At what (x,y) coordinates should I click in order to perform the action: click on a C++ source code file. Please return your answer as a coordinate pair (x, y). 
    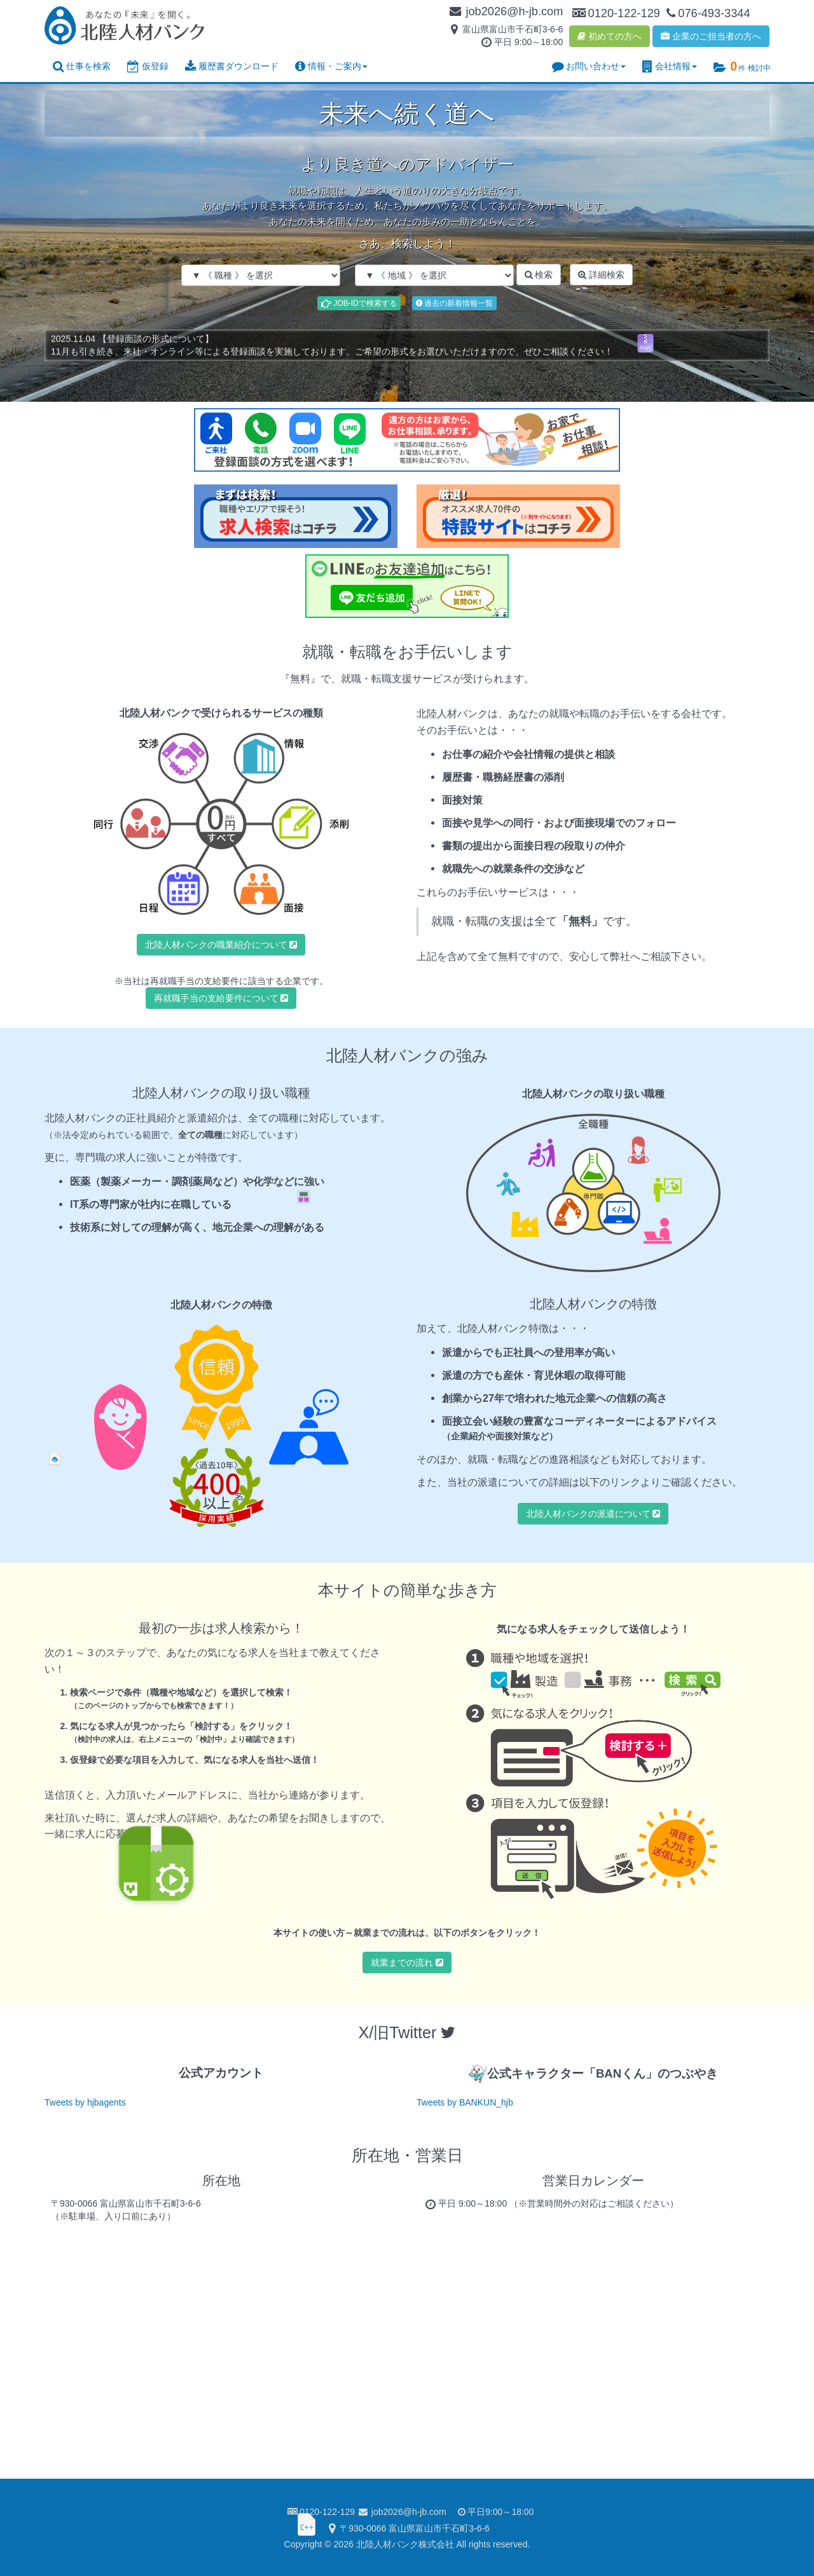
    Looking at the image, I should click on (307, 2525).